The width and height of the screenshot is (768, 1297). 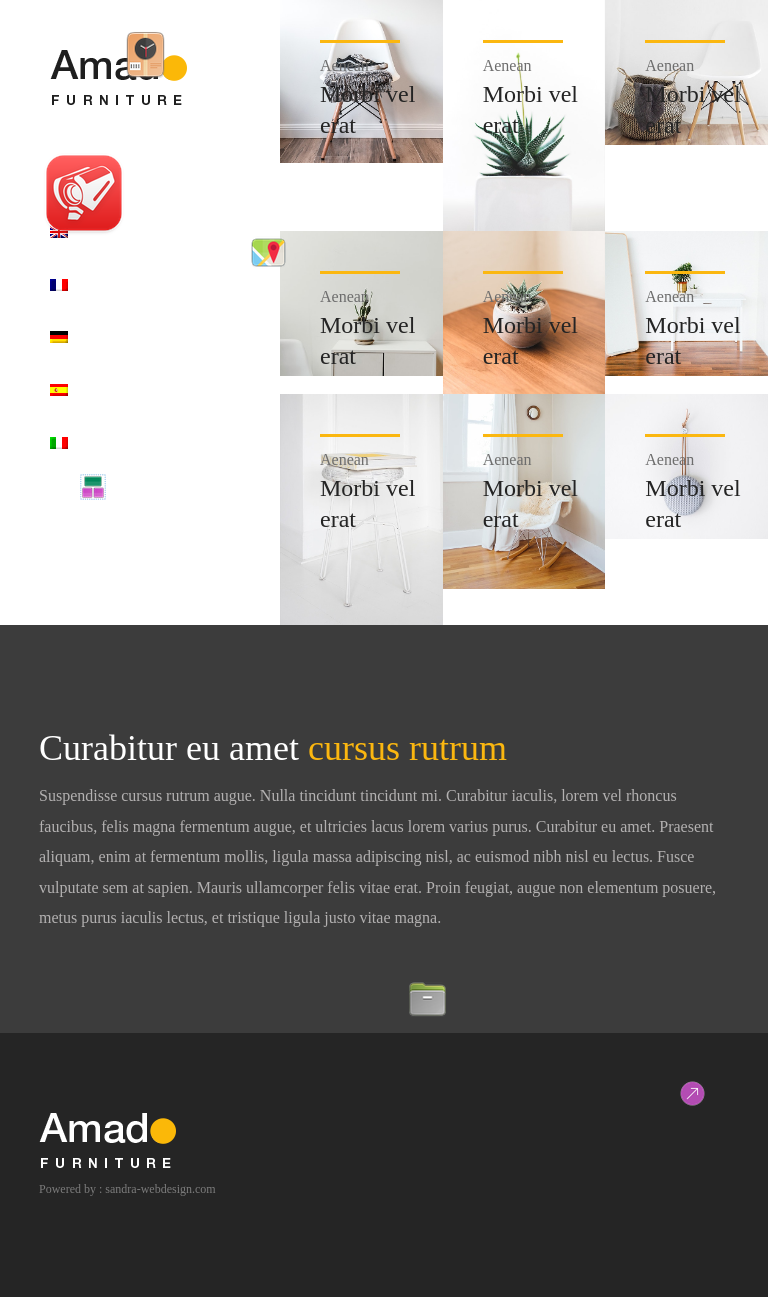 What do you see at coordinates (692, 1093) in the screenshot?
I see `indicates a symbolic link or shortcut to another file` at bounding box center [692, 1093].